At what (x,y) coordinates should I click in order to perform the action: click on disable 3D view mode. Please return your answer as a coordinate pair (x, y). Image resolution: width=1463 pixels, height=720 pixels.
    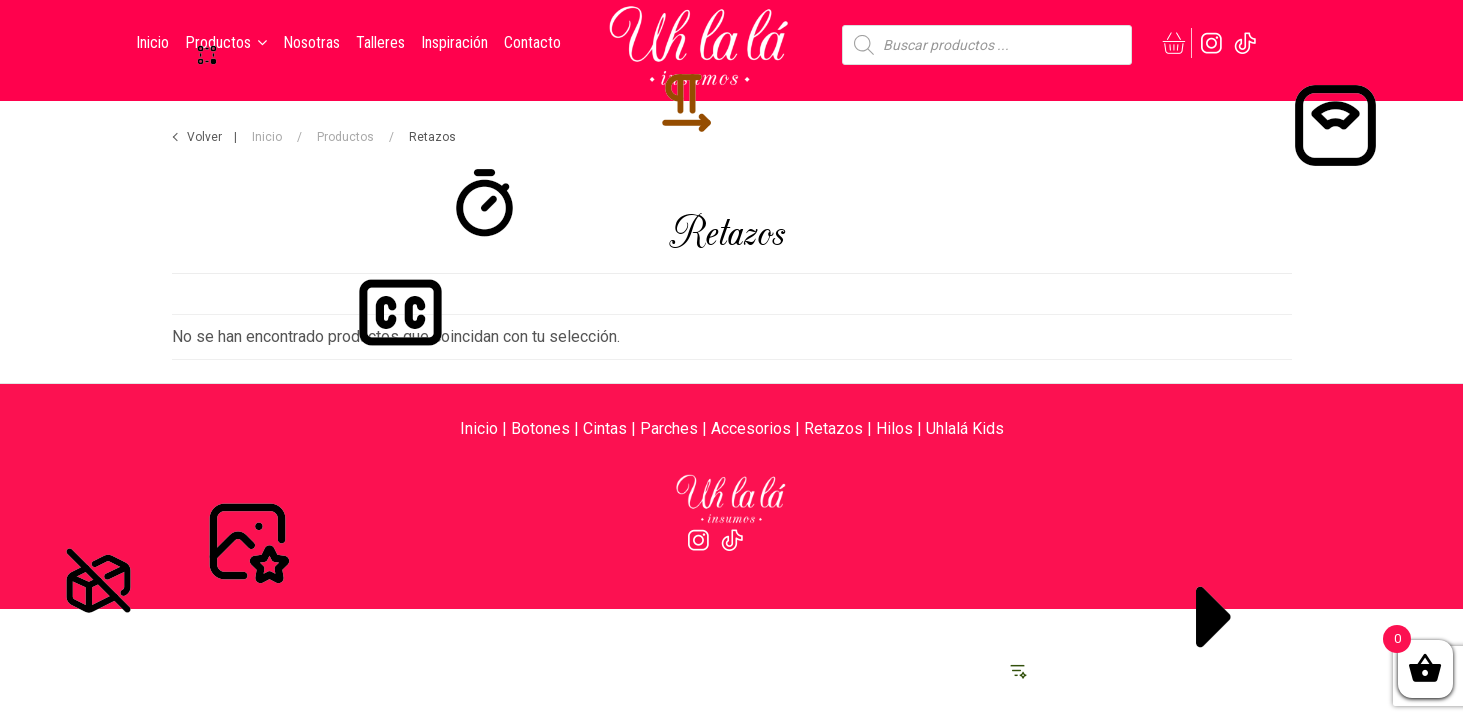
    Looking at the image, I should click on (98, 580).